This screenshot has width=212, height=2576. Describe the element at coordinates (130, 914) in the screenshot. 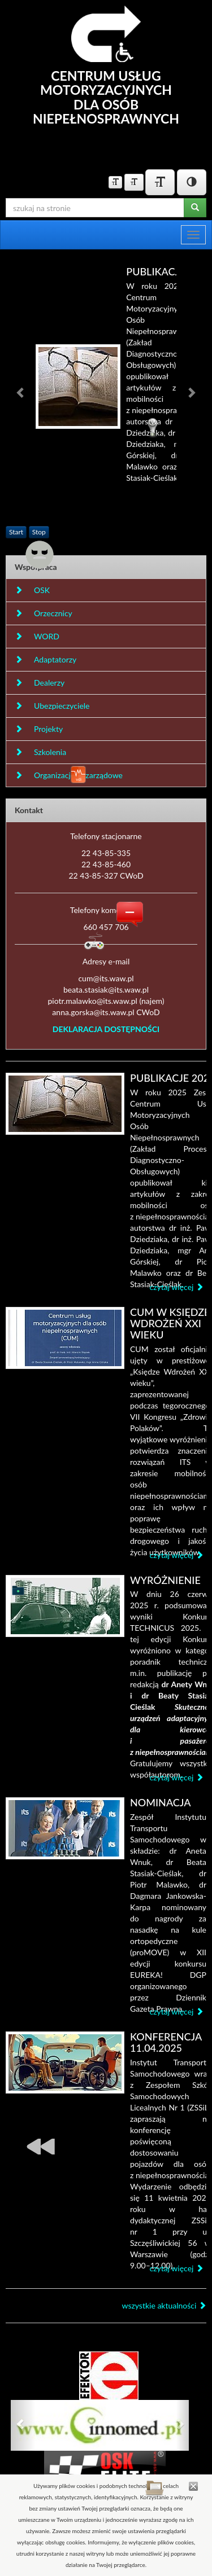

I see `user status: busy or do not disturb` at that location.